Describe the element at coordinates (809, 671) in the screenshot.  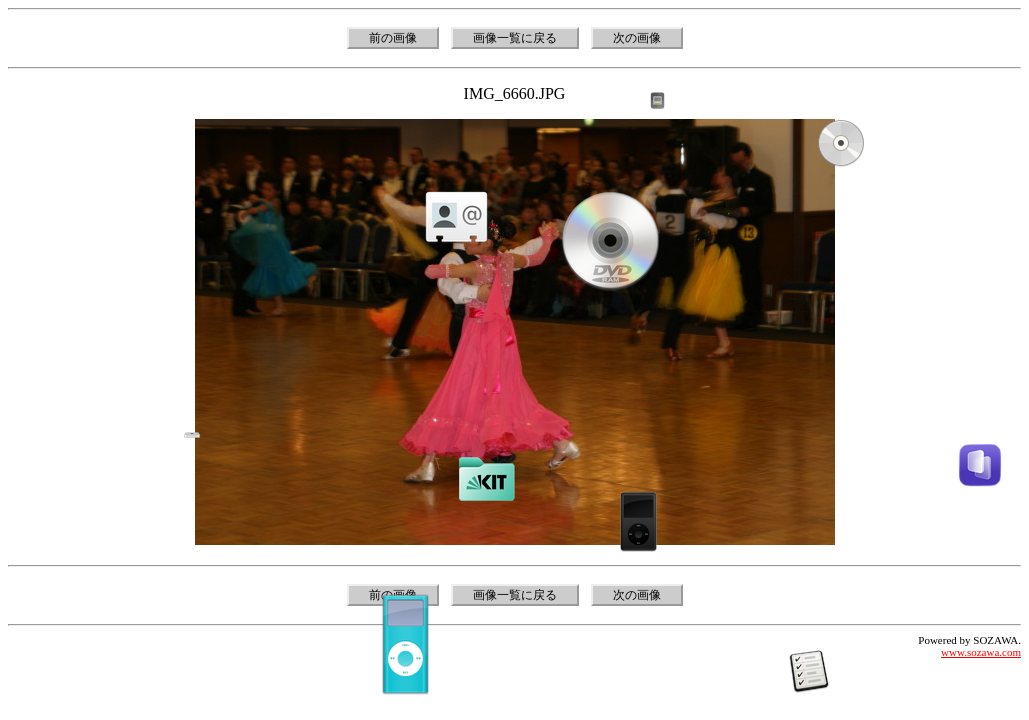
I see `open reminders preferences` at that location.